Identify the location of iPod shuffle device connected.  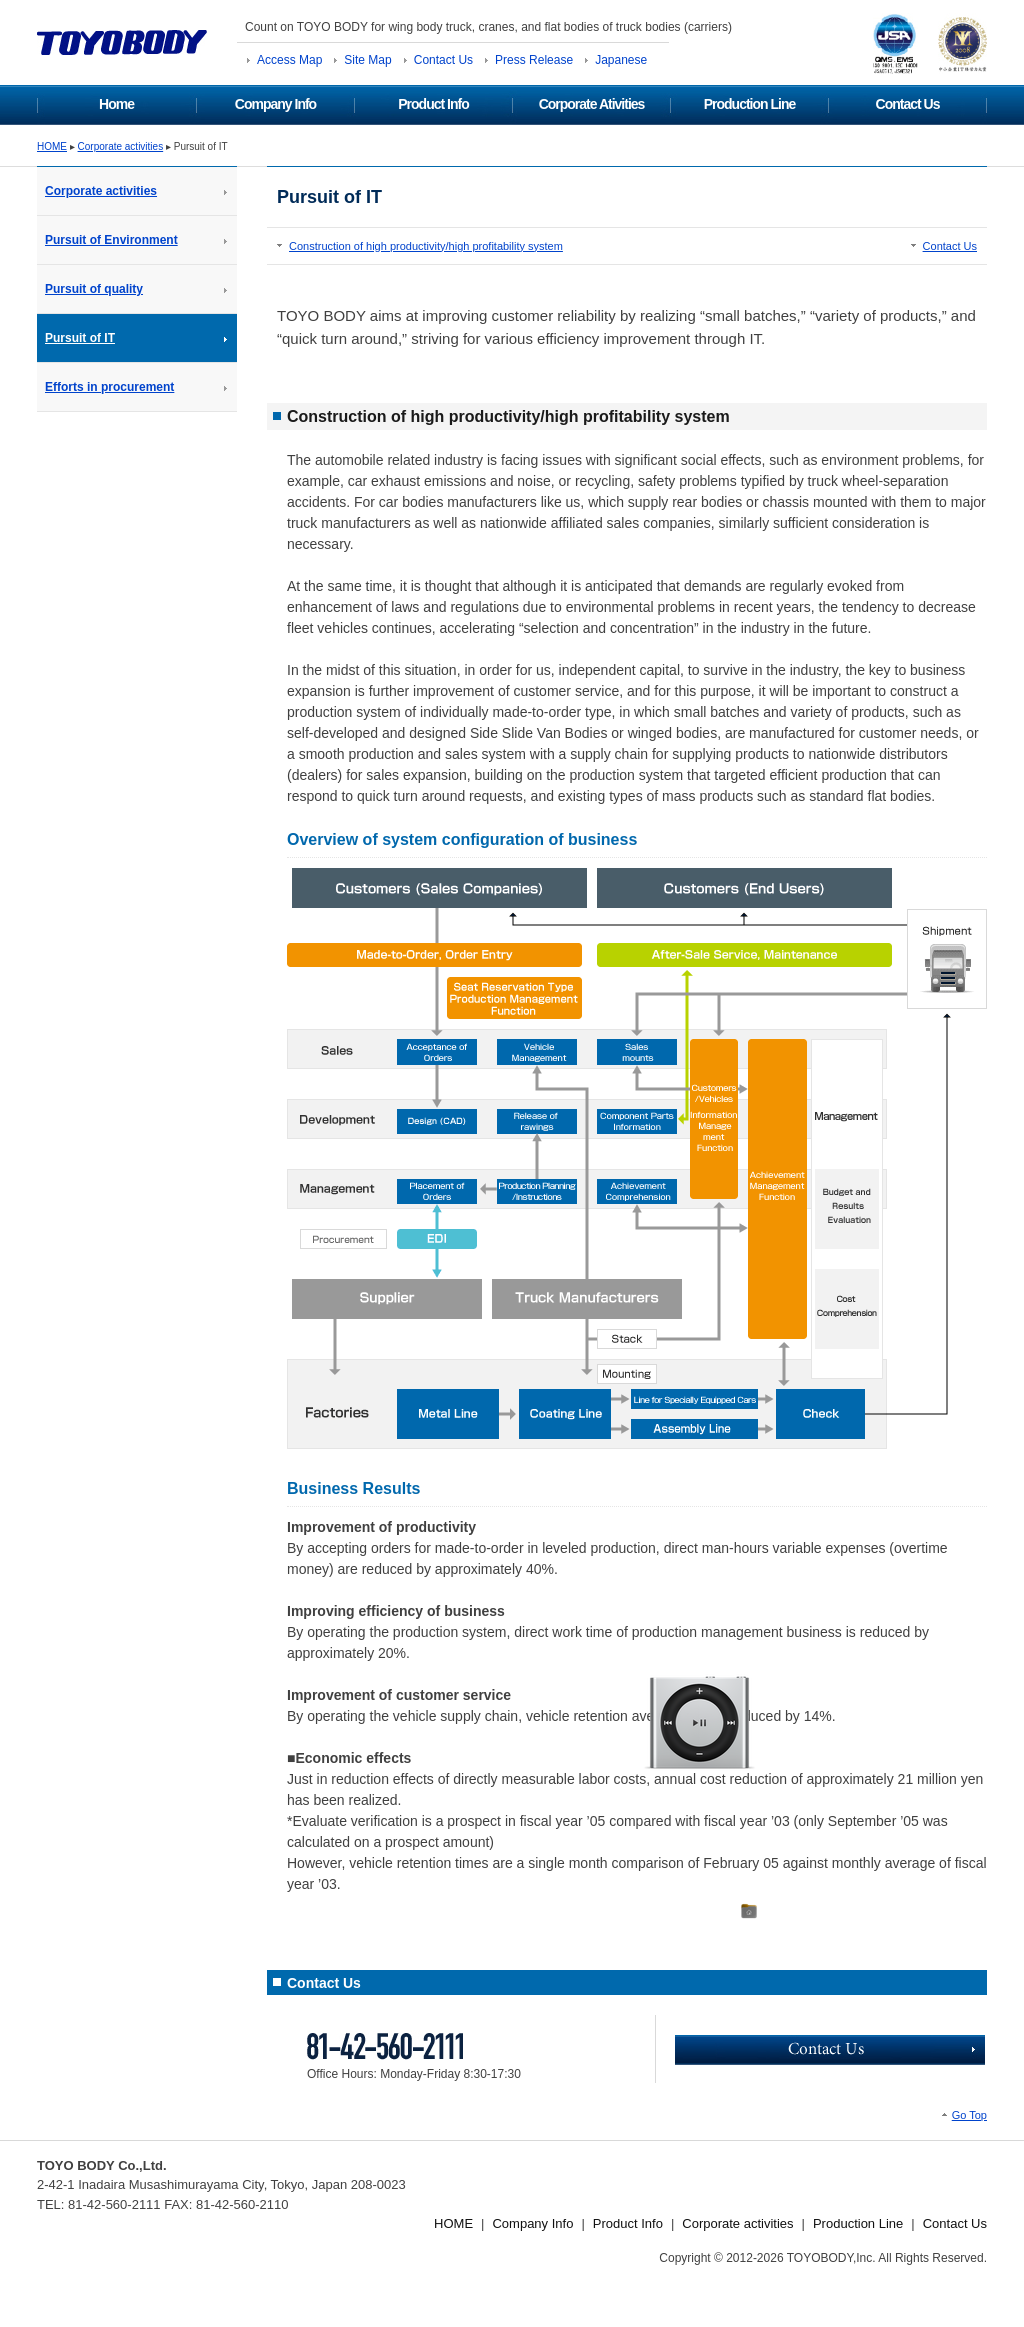
(699, 1722).